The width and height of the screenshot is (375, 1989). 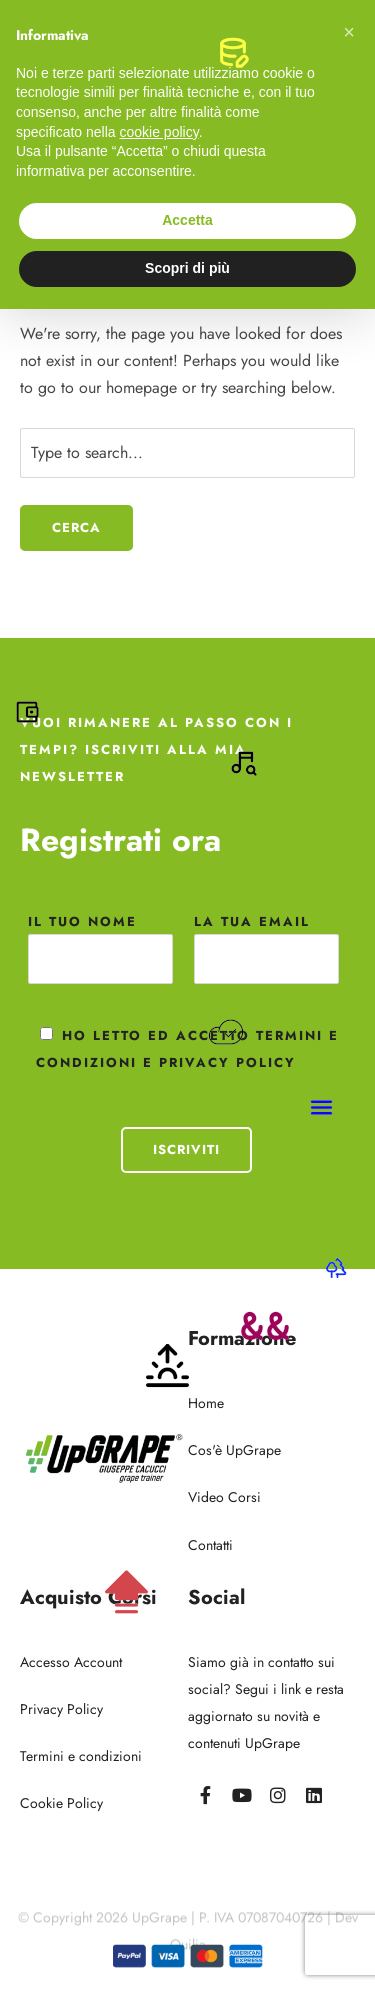 What do you see at coordinates (27, 712) in the screenshot?
I see `access your wallet or payment methods` at bounding box center [27, 712].